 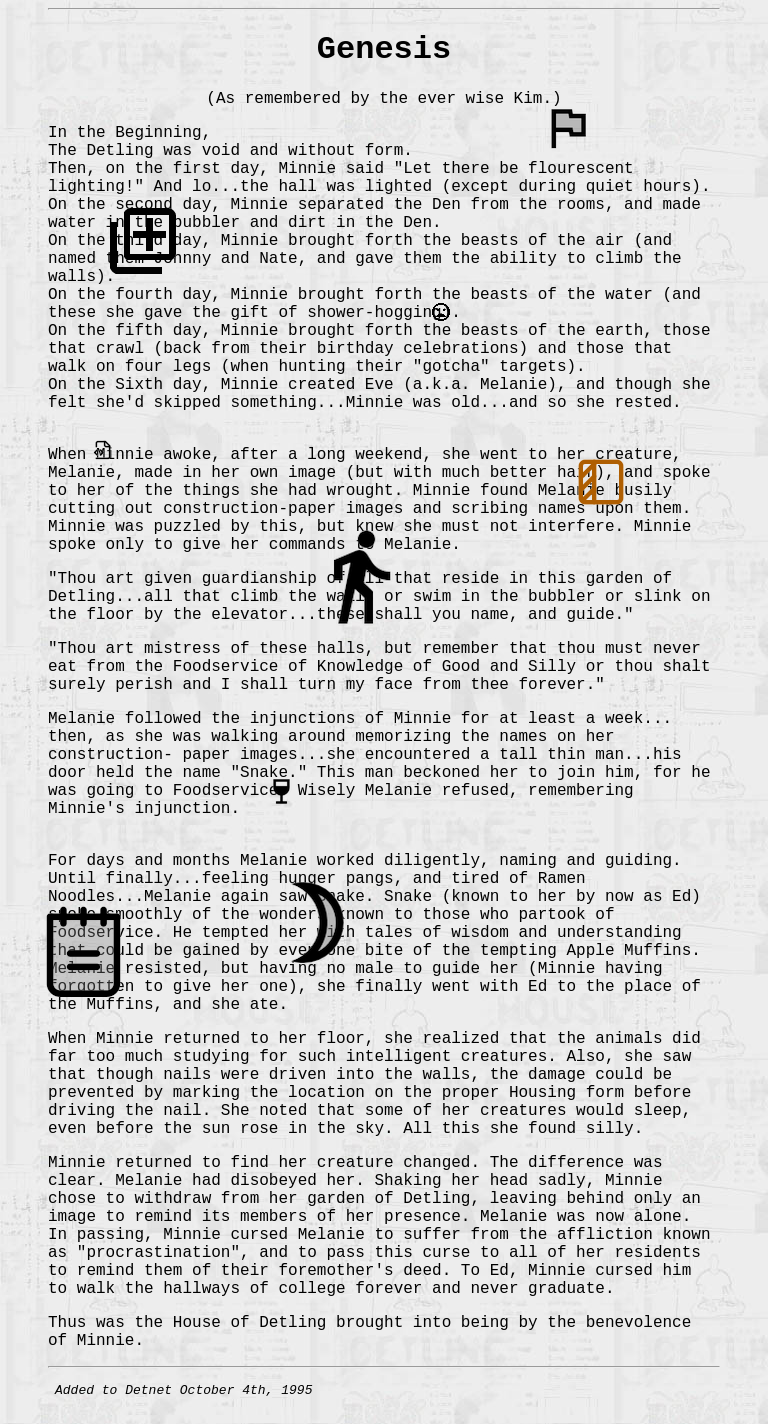 What do you see at coordinates (441, 312) in the screenshot?
I see `rate your experience as negative` at bounding box center [441, 312].